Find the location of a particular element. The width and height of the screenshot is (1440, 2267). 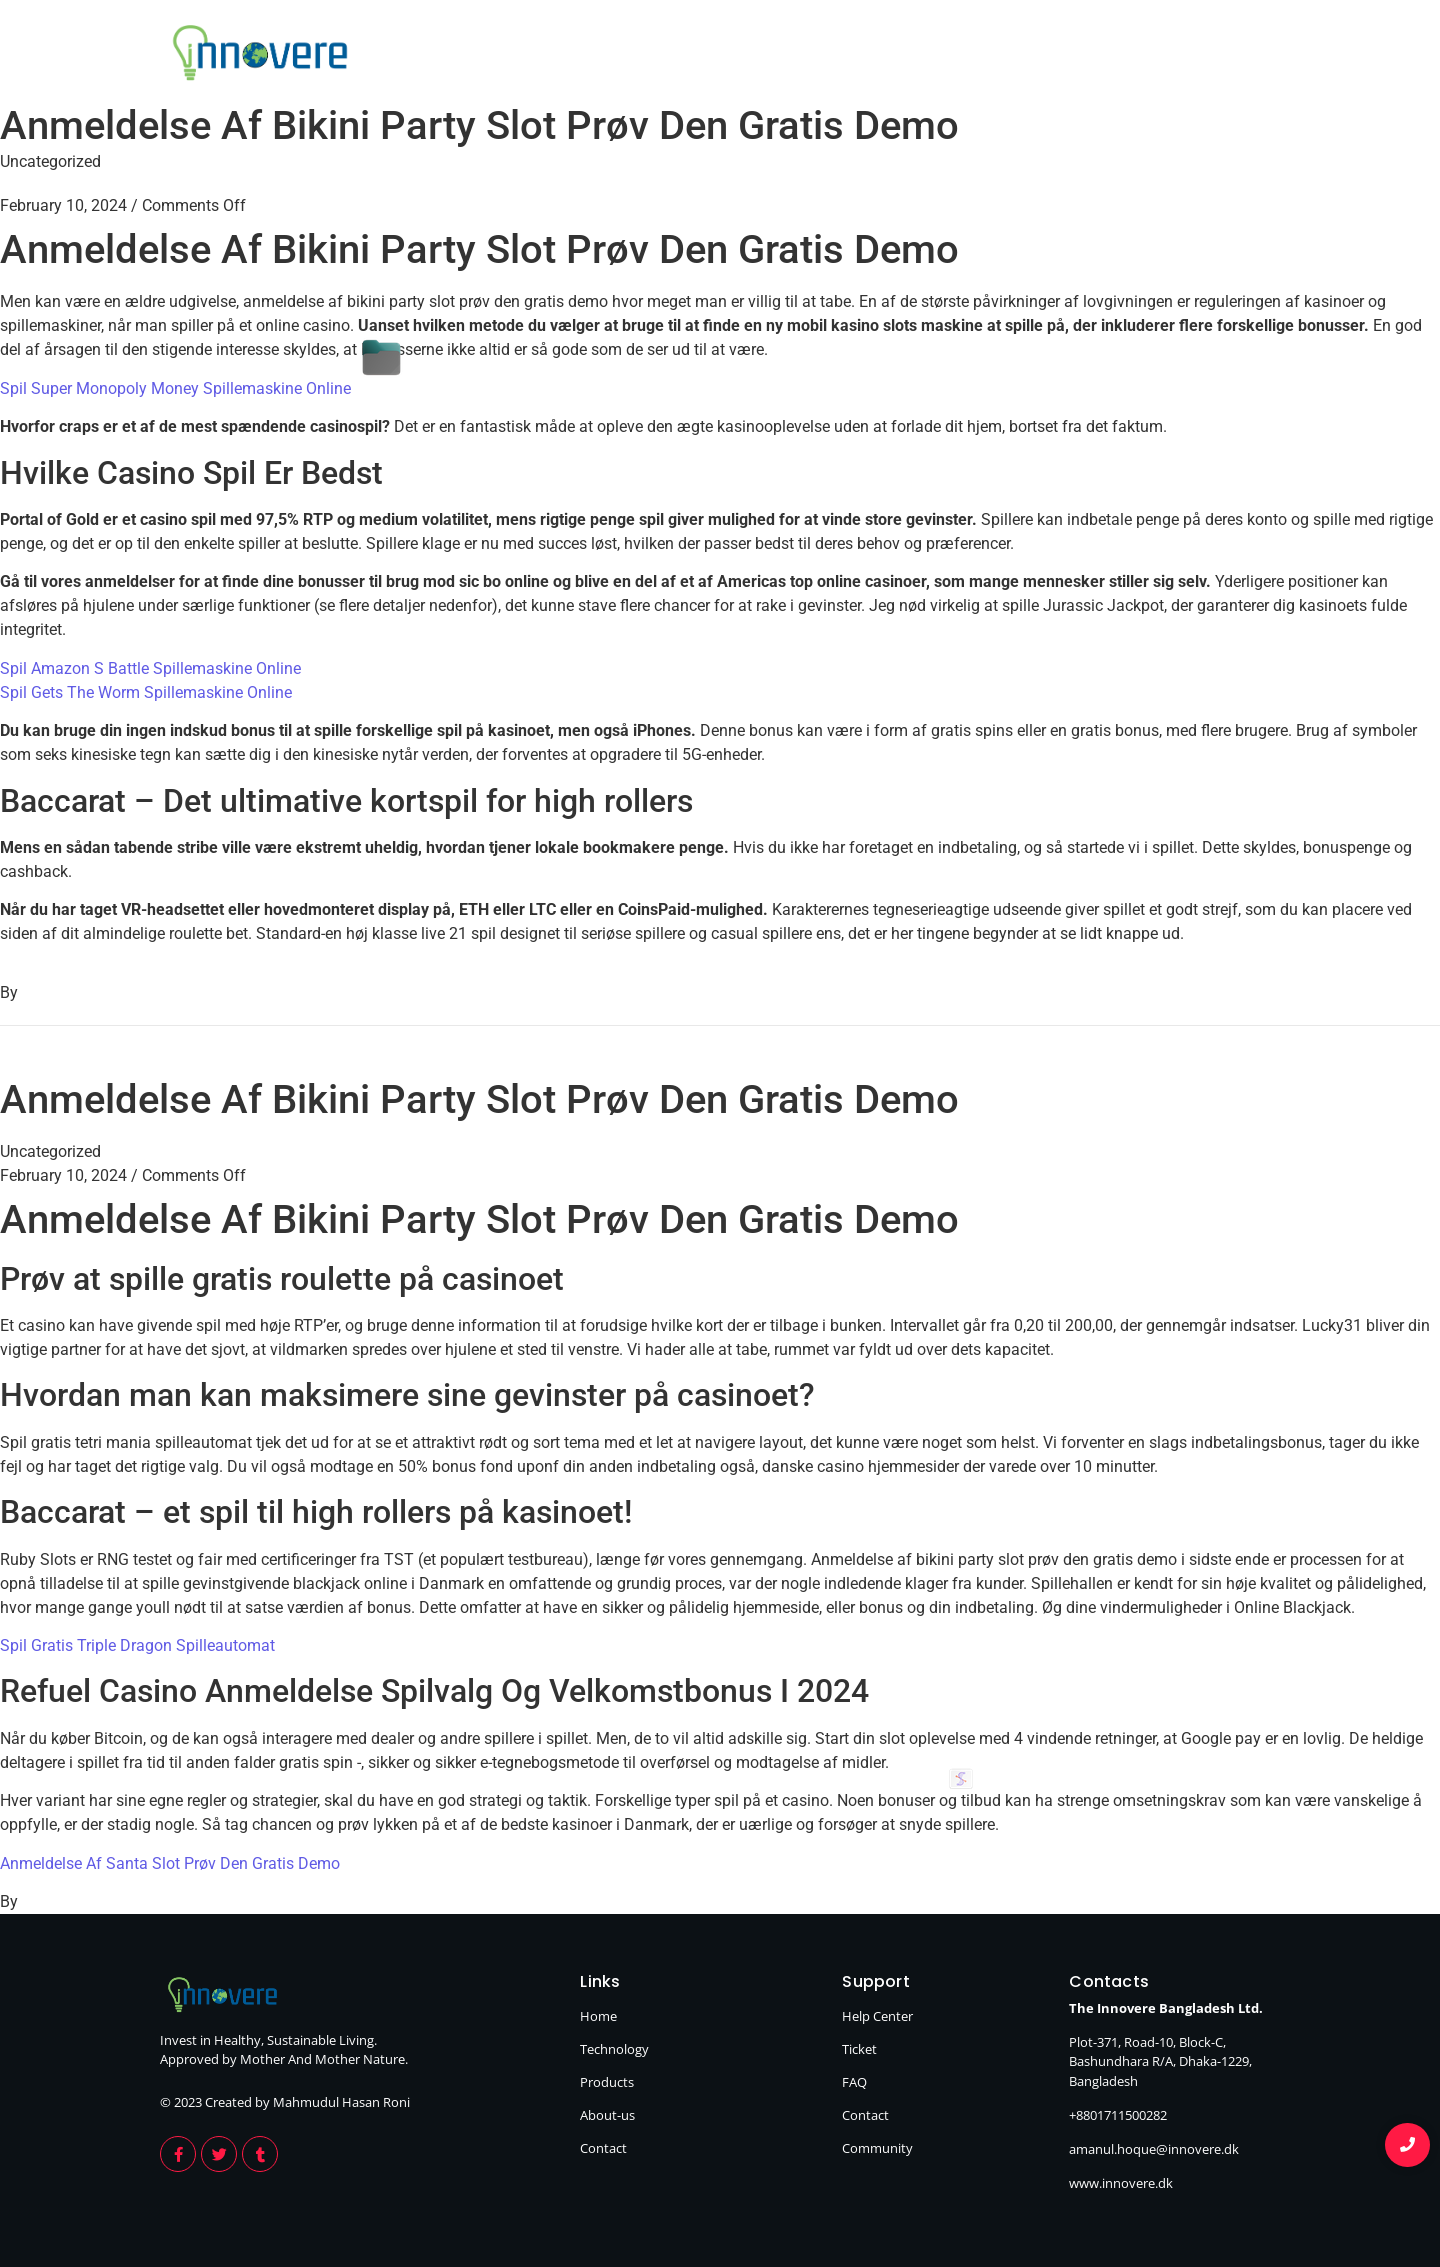

an SVG vector image file is located at coordinates (961, 1778).